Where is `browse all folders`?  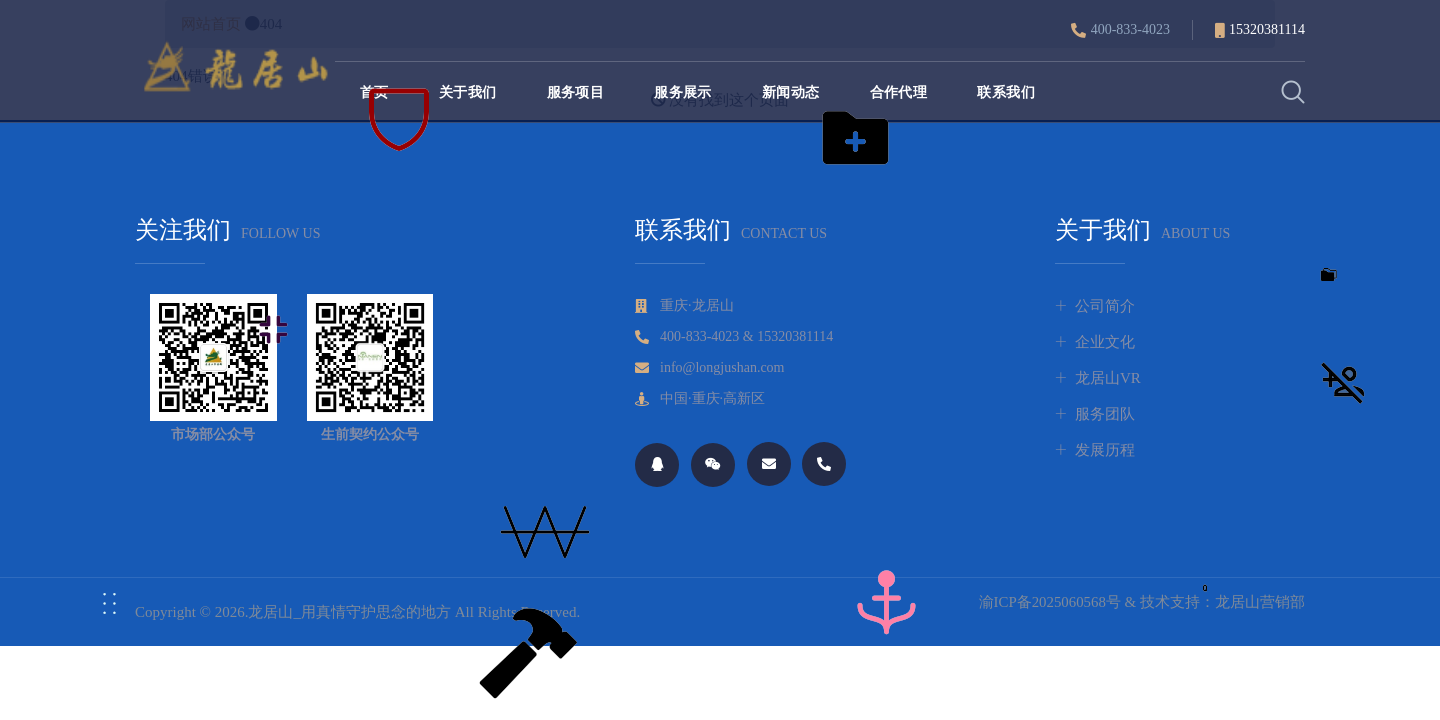
browse all folders is located at coordinates (1328, 274).